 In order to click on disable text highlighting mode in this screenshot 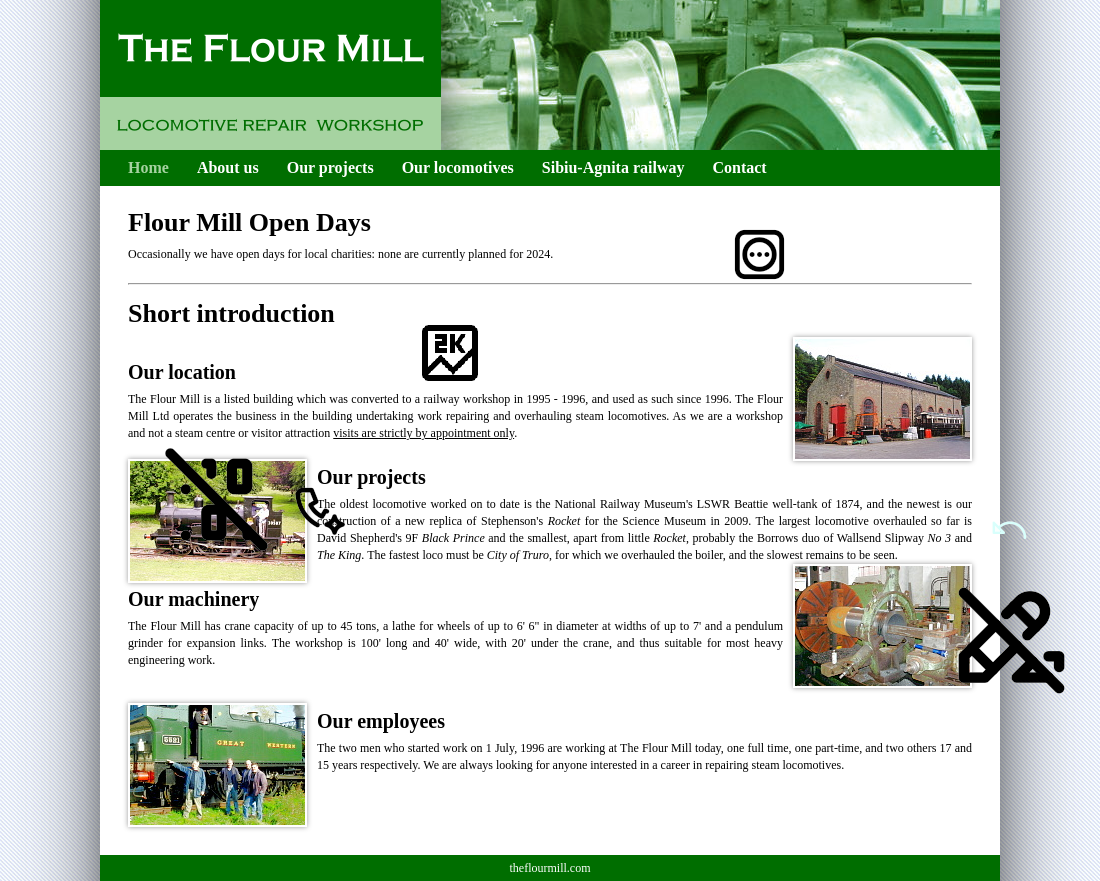, I will do `click(1011, 640)`.